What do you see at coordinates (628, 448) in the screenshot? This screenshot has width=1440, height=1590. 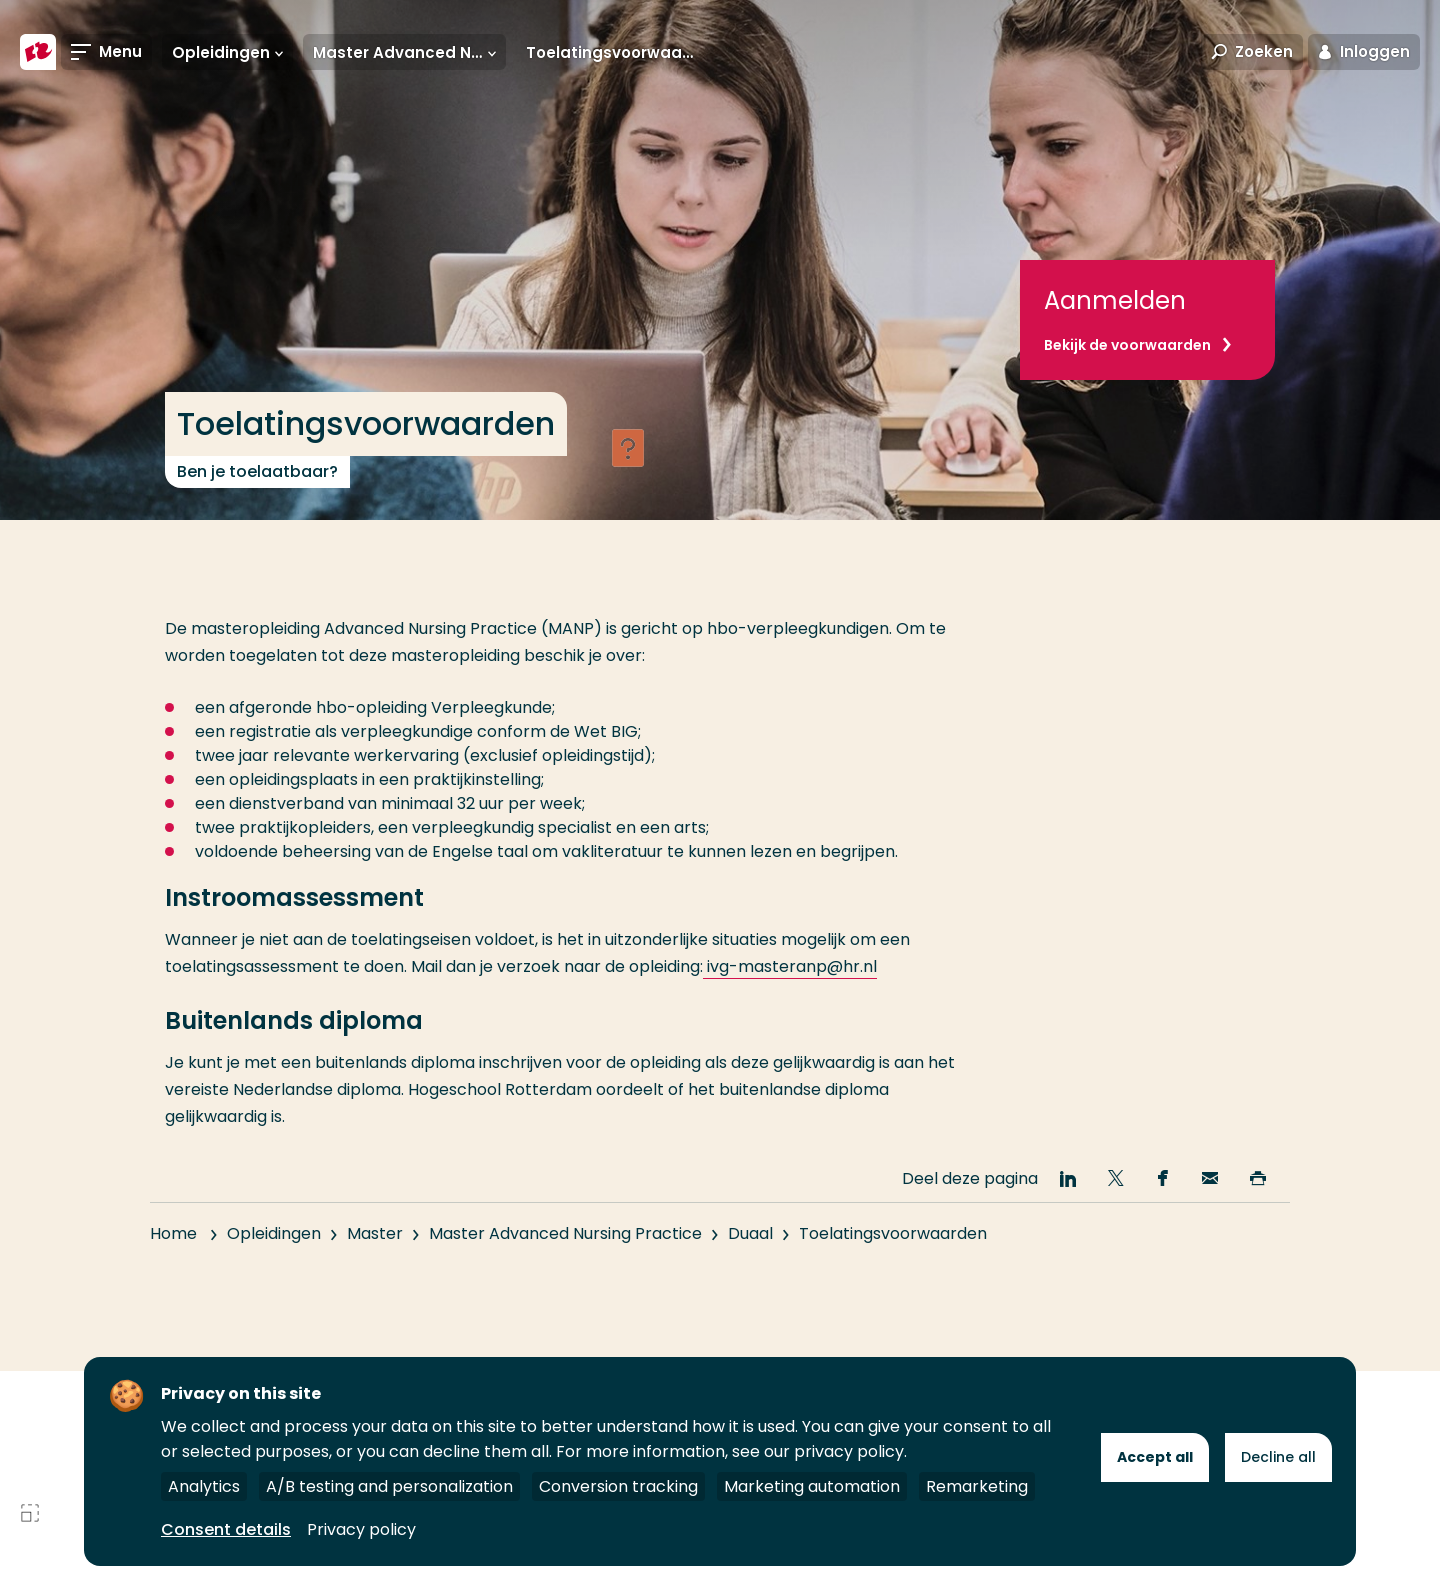 I see `access help or FAQ section` at bounding box center [628, 448].